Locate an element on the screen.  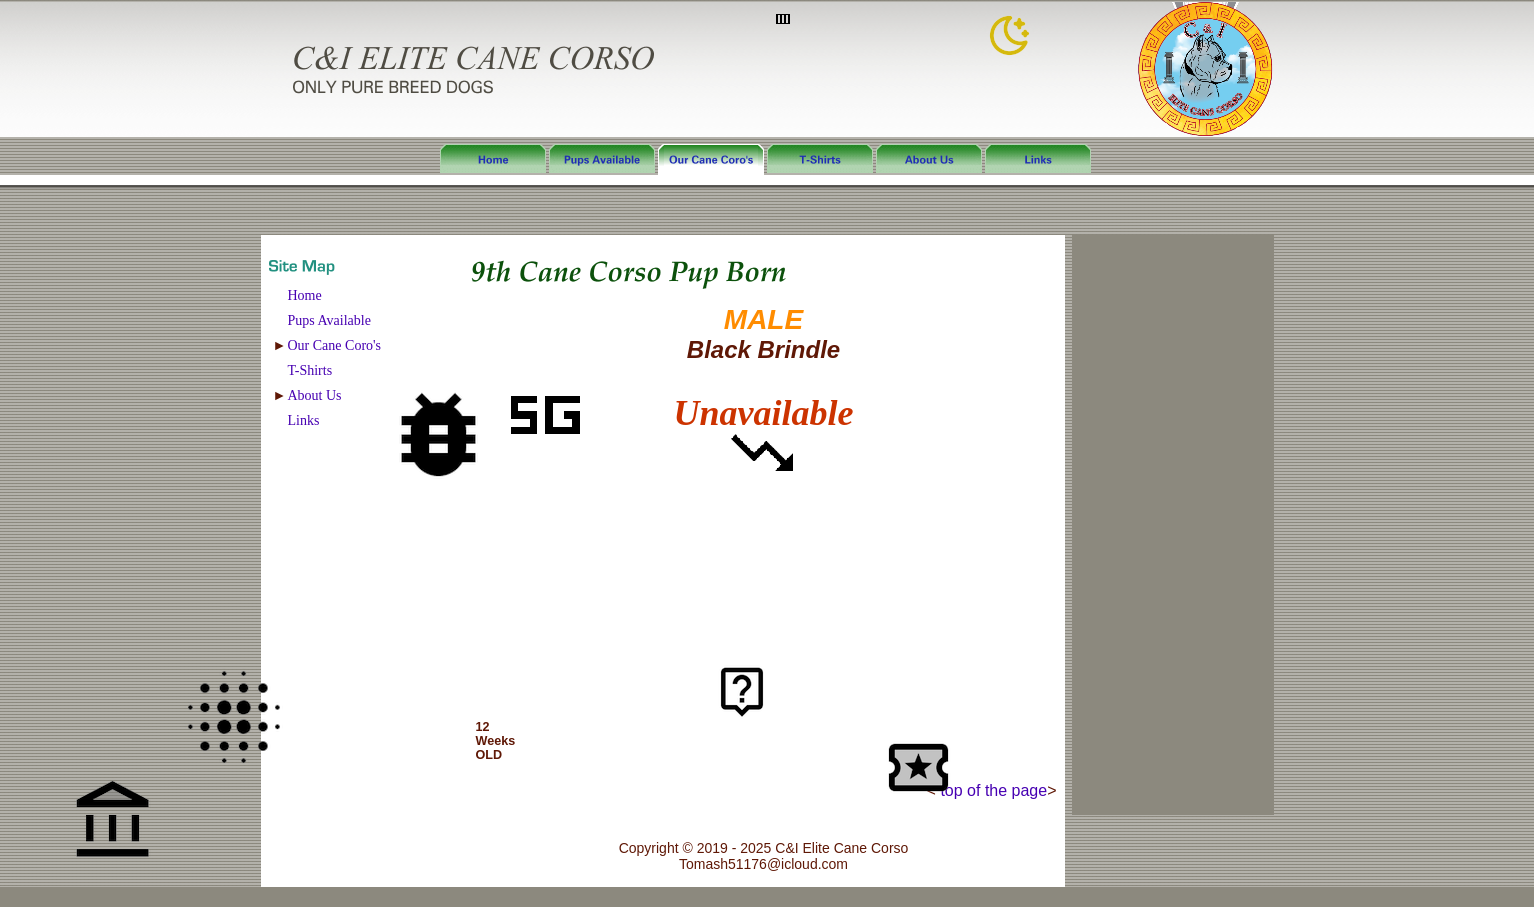
apply blur effect to image is located at coordinates (234, 717).